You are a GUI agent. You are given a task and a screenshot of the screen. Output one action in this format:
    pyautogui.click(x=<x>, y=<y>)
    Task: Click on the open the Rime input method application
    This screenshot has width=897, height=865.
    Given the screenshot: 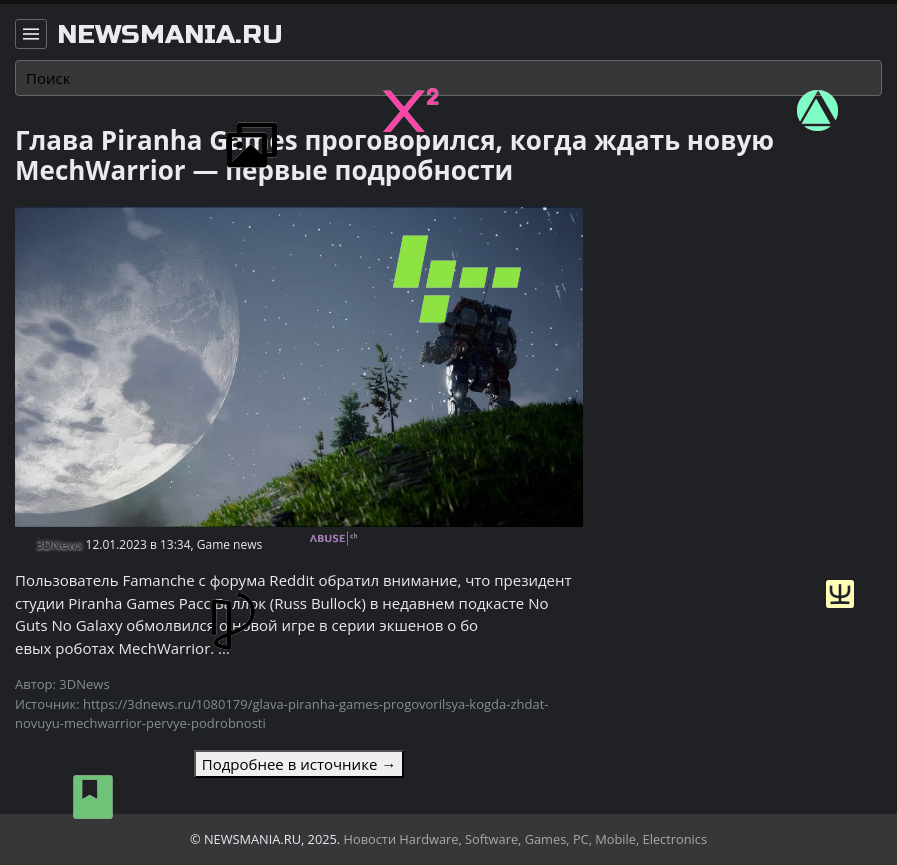 What is the action you would take?
    pyautogui.click(x=840, y=594)
    